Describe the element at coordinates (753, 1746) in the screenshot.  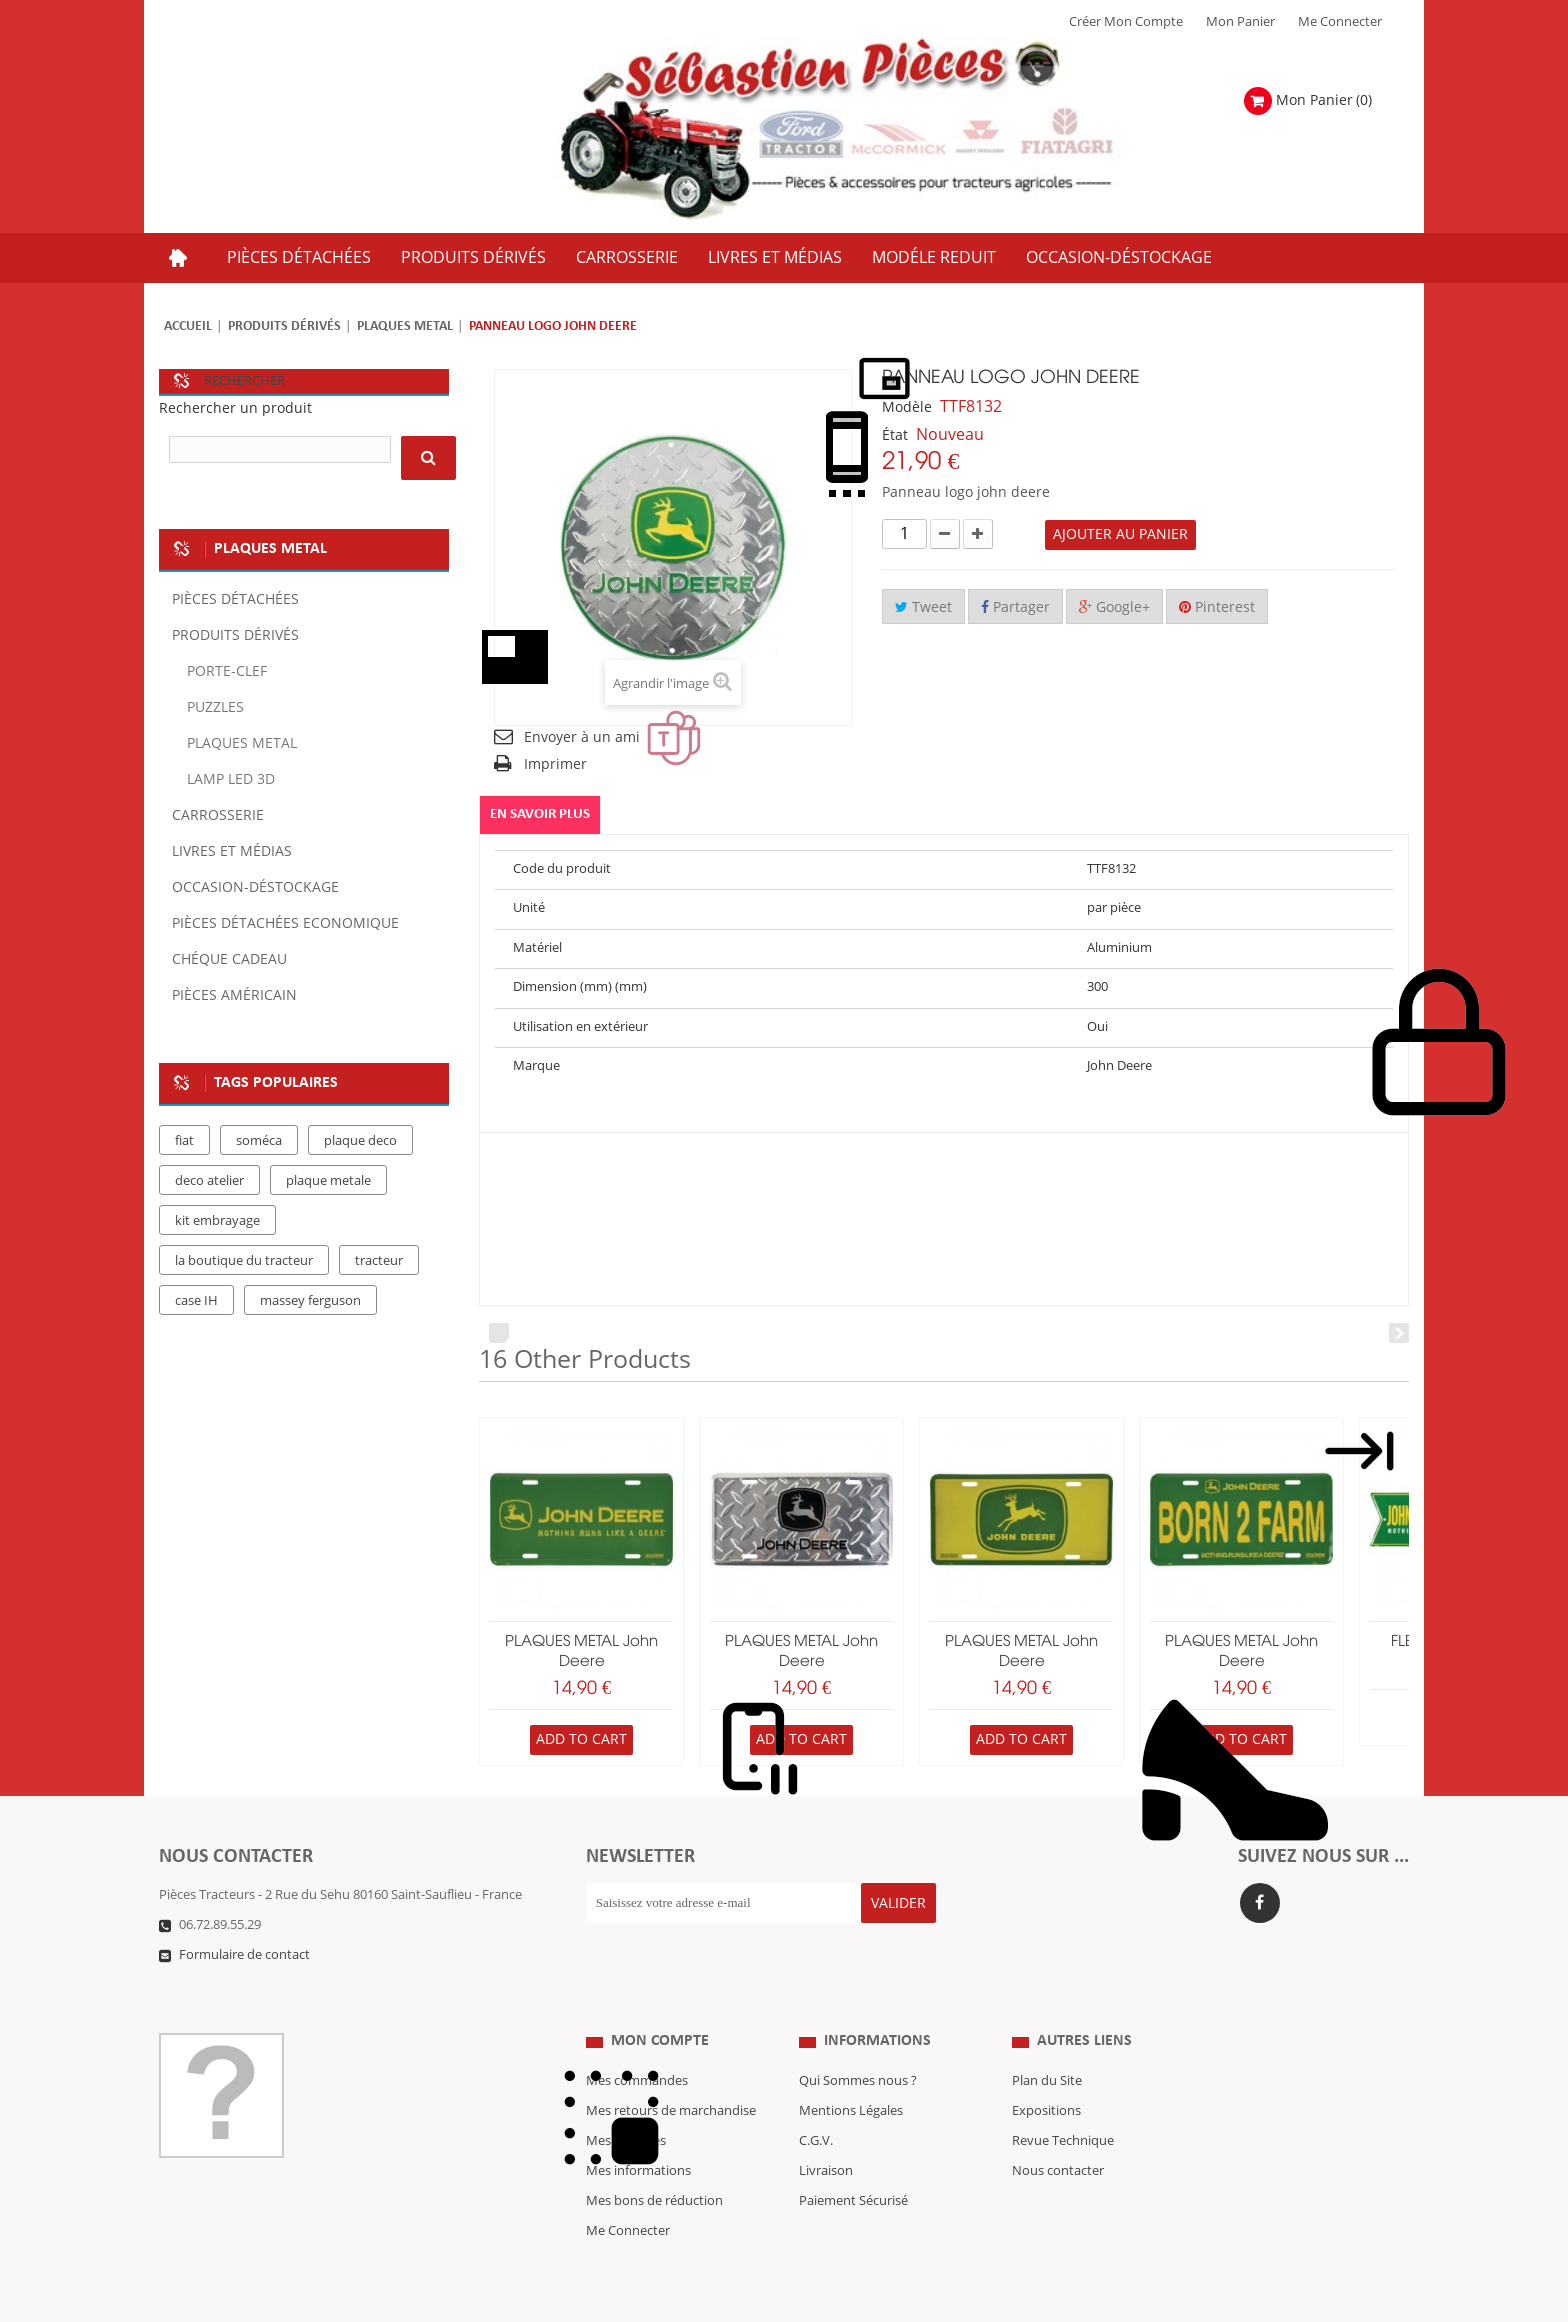
I see `pause mobile device activity` at that location.